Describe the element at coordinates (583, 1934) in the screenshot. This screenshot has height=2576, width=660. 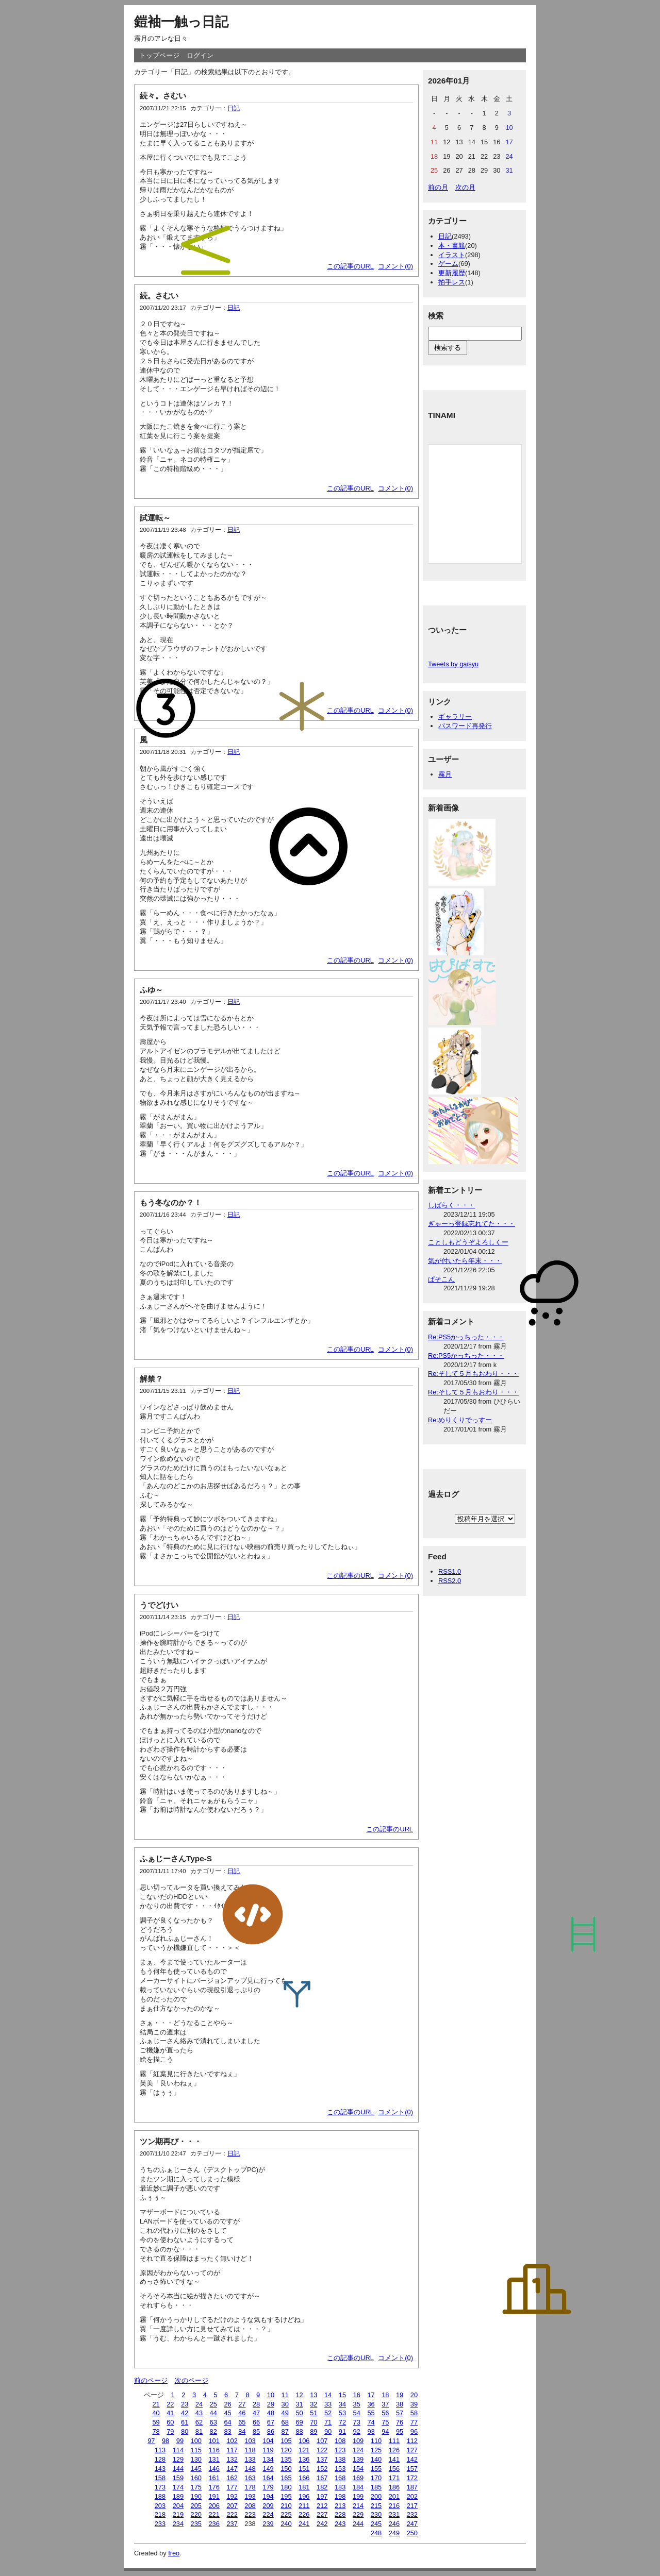
I see `access step-by-step instructions or tutorials` at that location.